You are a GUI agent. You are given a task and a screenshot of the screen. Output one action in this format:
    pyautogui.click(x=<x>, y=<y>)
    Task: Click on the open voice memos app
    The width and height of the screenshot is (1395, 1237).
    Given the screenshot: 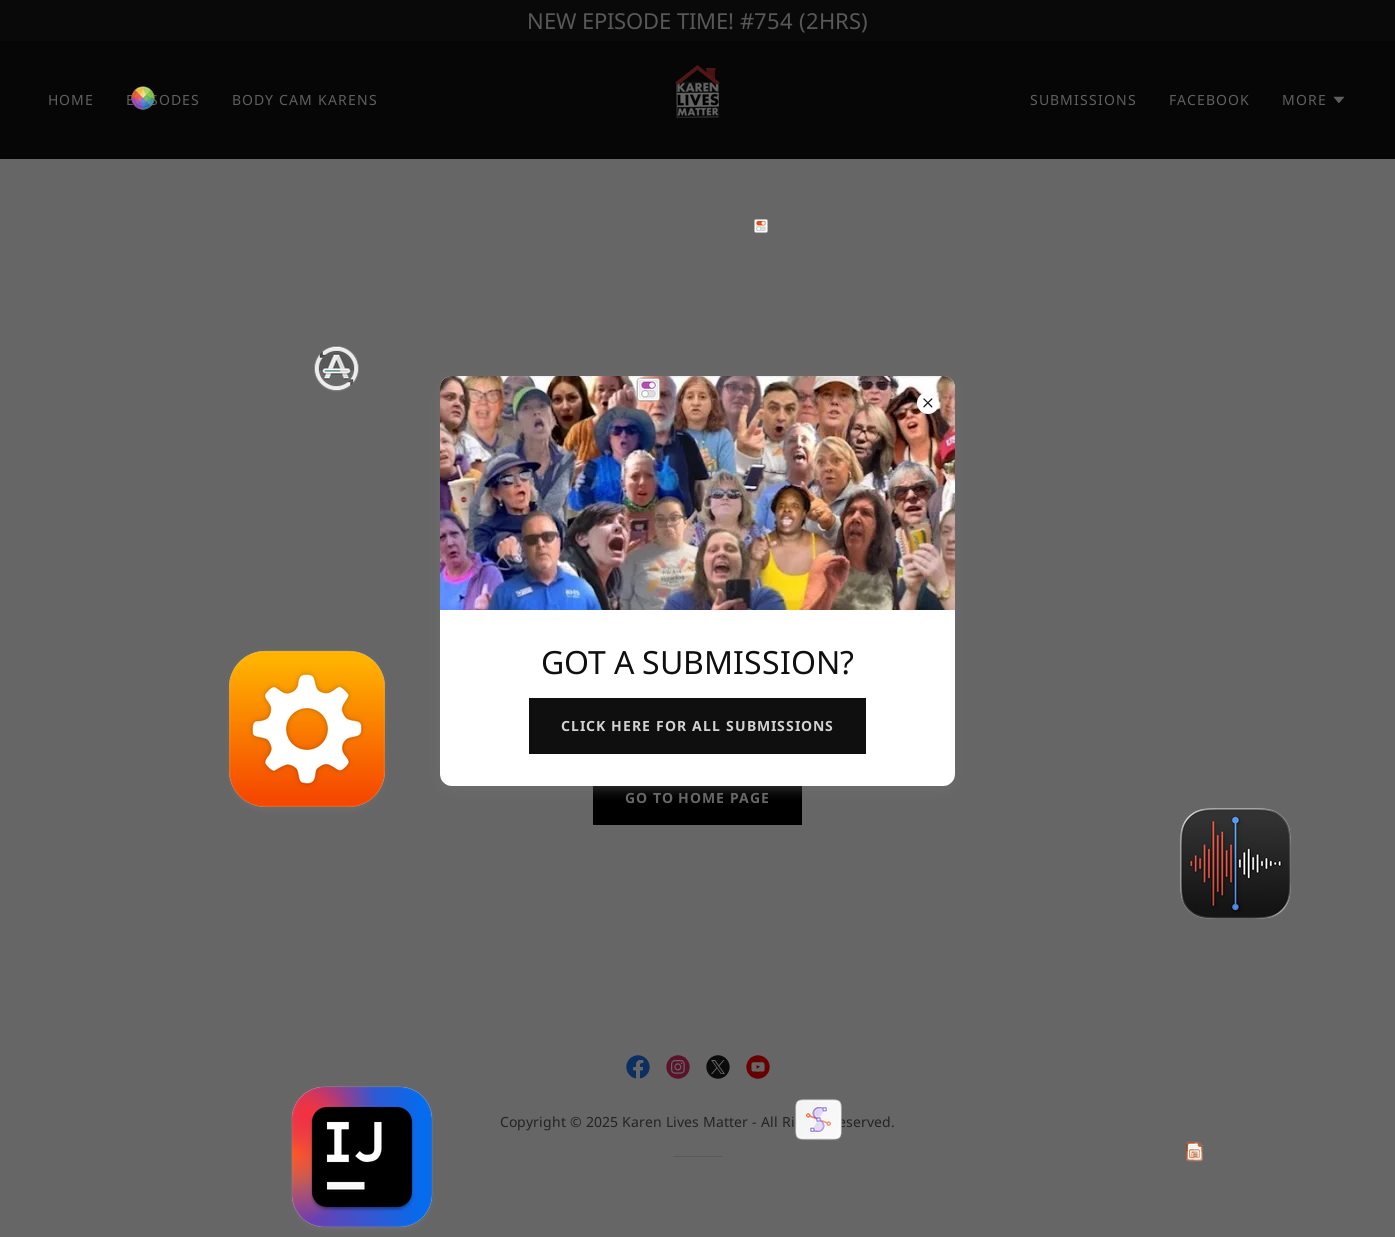 What is the action you would take?
    pyautogui.click(x=1235, y=863)
    